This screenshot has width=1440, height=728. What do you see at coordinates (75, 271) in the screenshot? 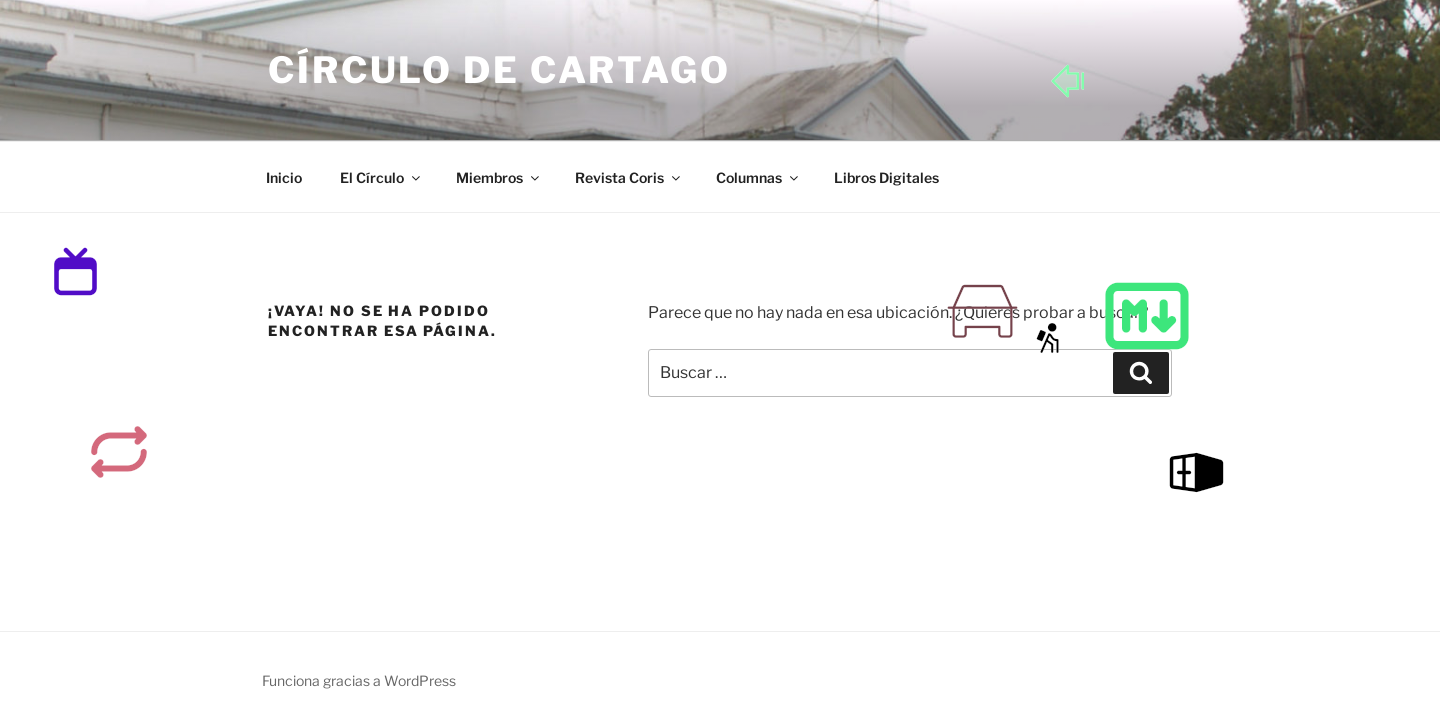
I see `access tv or video streaming` at bounding box center [75, 271].